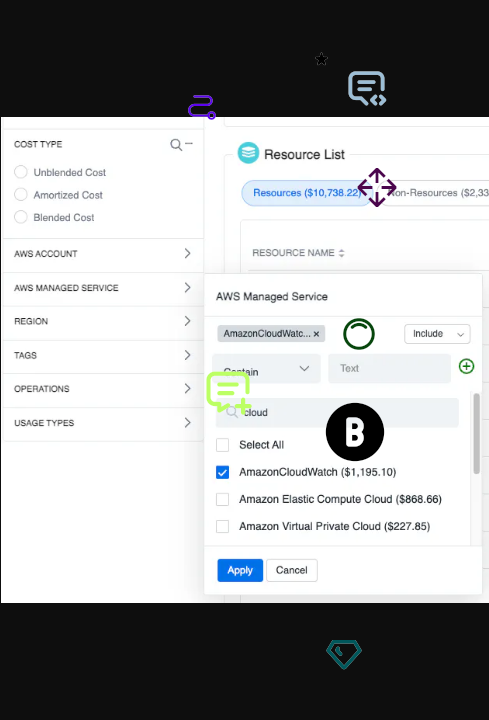 The width and height of the screenshot is (489, 720). Describe the element at coordinates (359, 334) in the screenshot. I see `apply inner shadow effect to top edge` at that location.